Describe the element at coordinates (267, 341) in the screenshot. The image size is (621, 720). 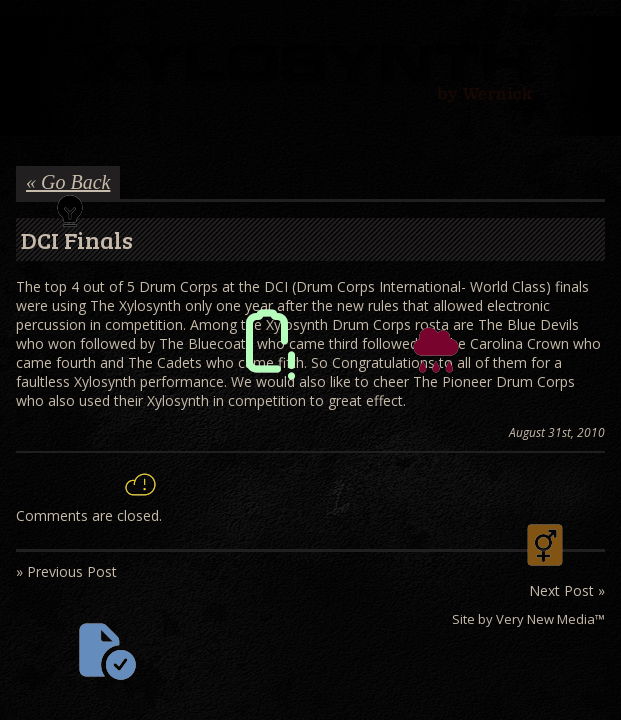
I see `indicates low battery warning` at that location.